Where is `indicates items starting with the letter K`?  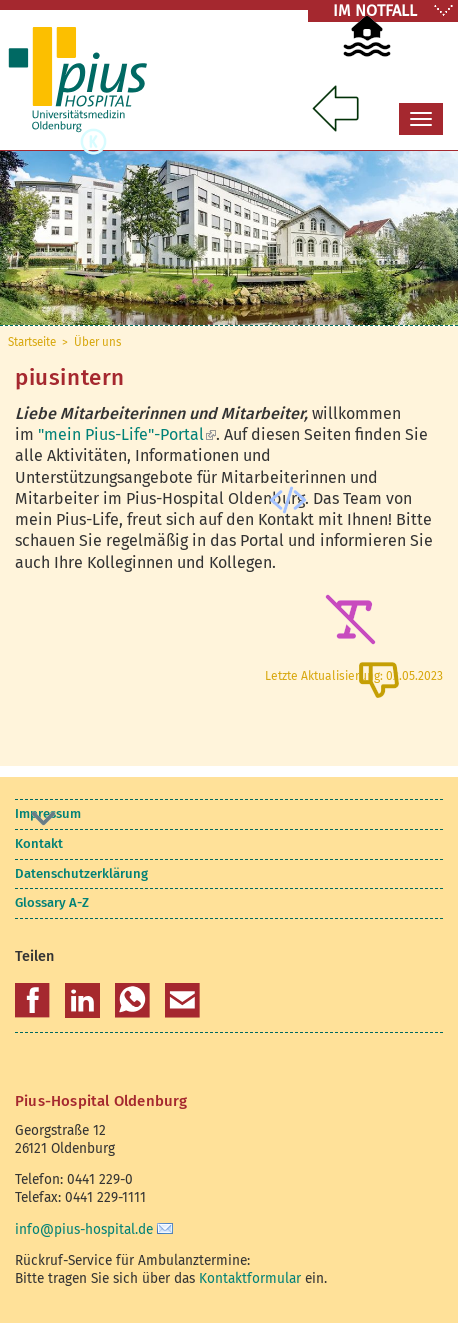 indicates items starting with the letter K is located at coordinates (93, 141).